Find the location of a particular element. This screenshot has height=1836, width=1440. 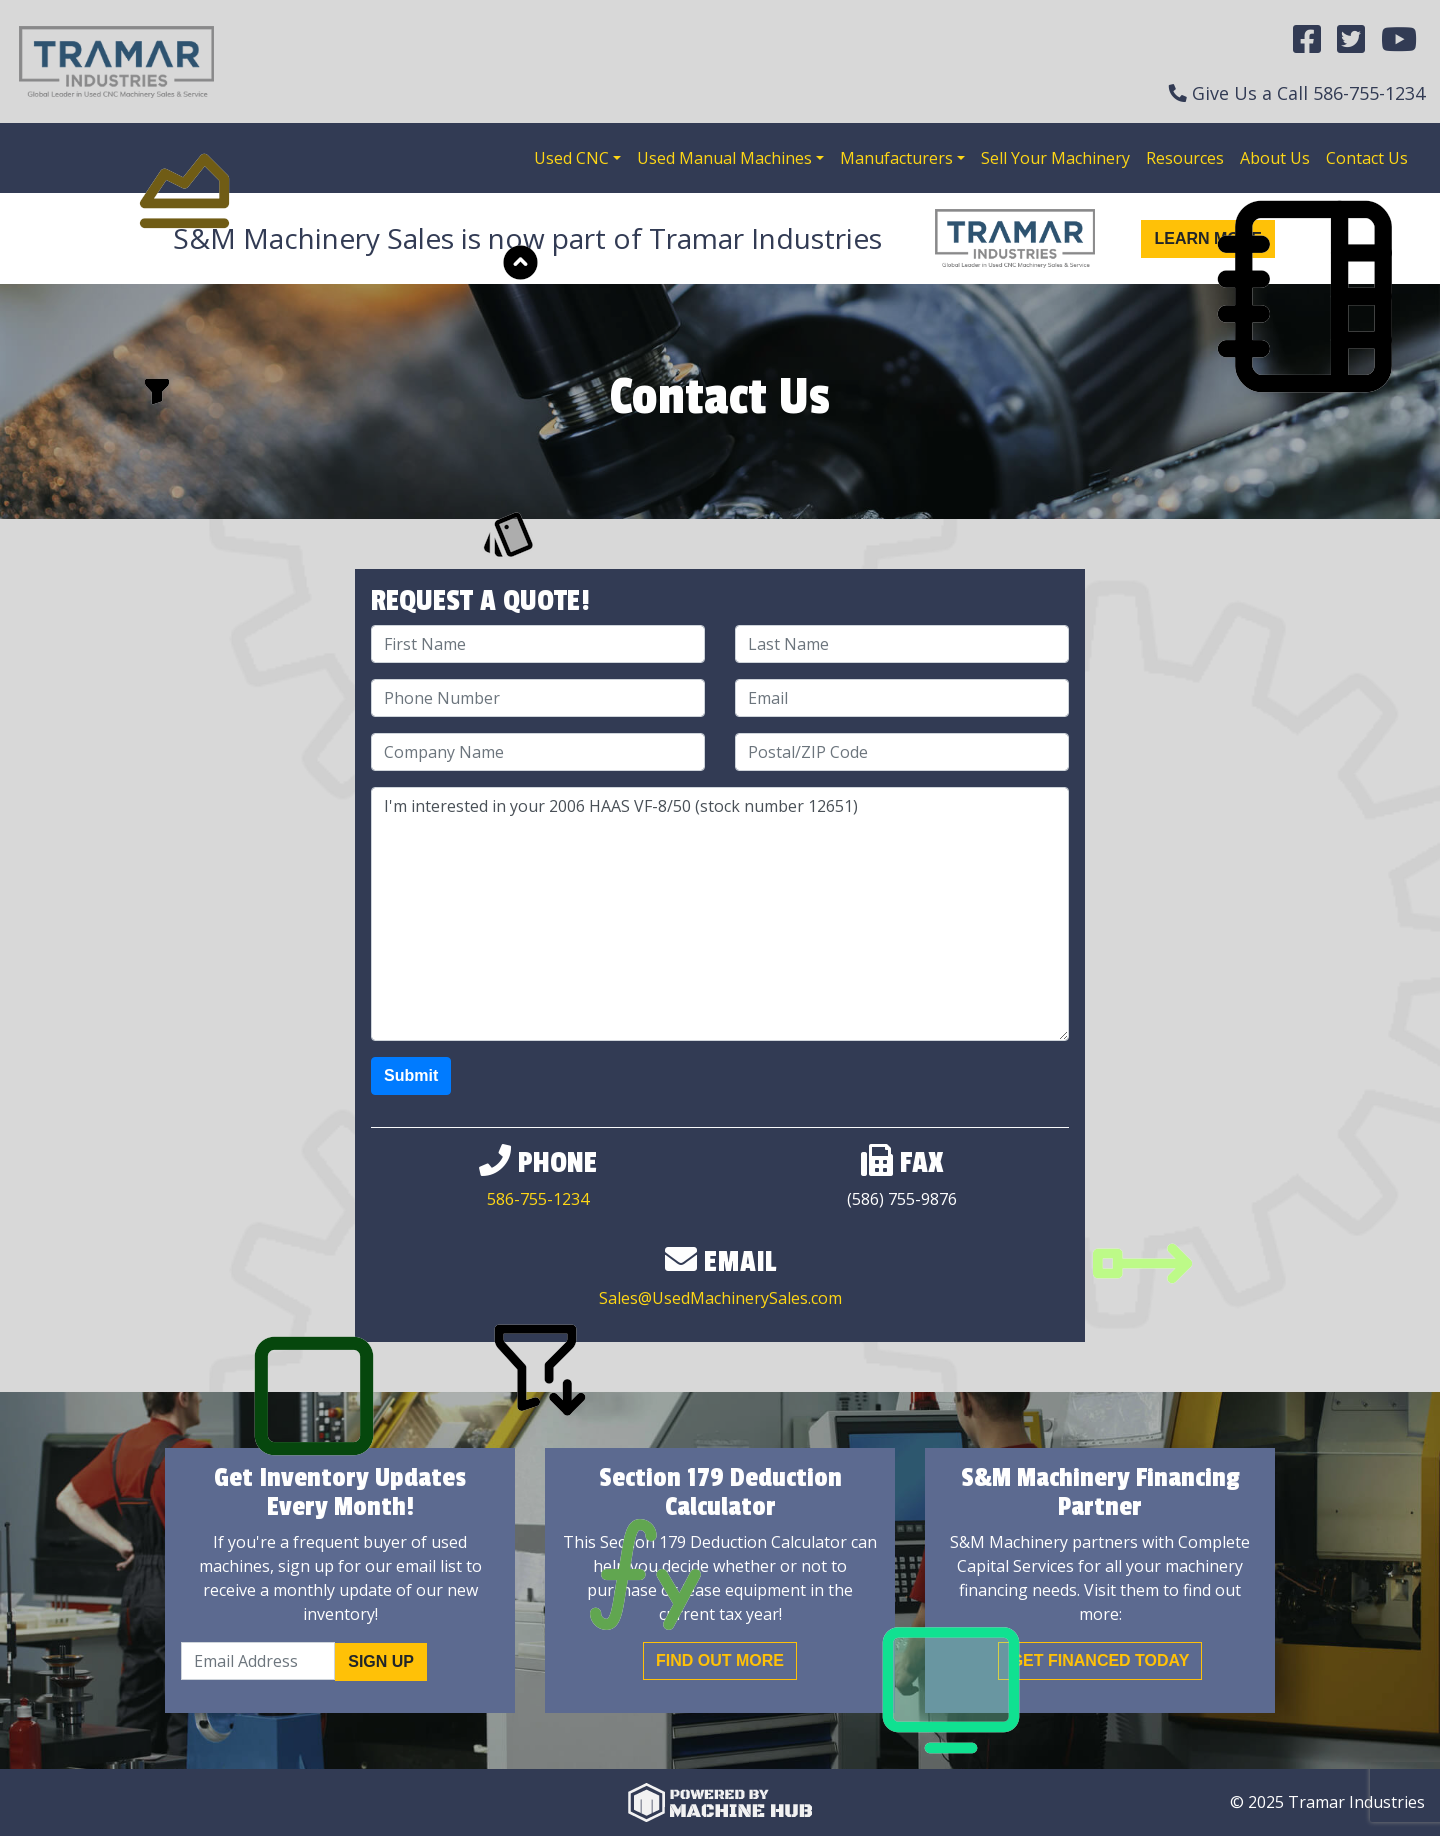

filter or sort content is located at coordinates (157, 391).